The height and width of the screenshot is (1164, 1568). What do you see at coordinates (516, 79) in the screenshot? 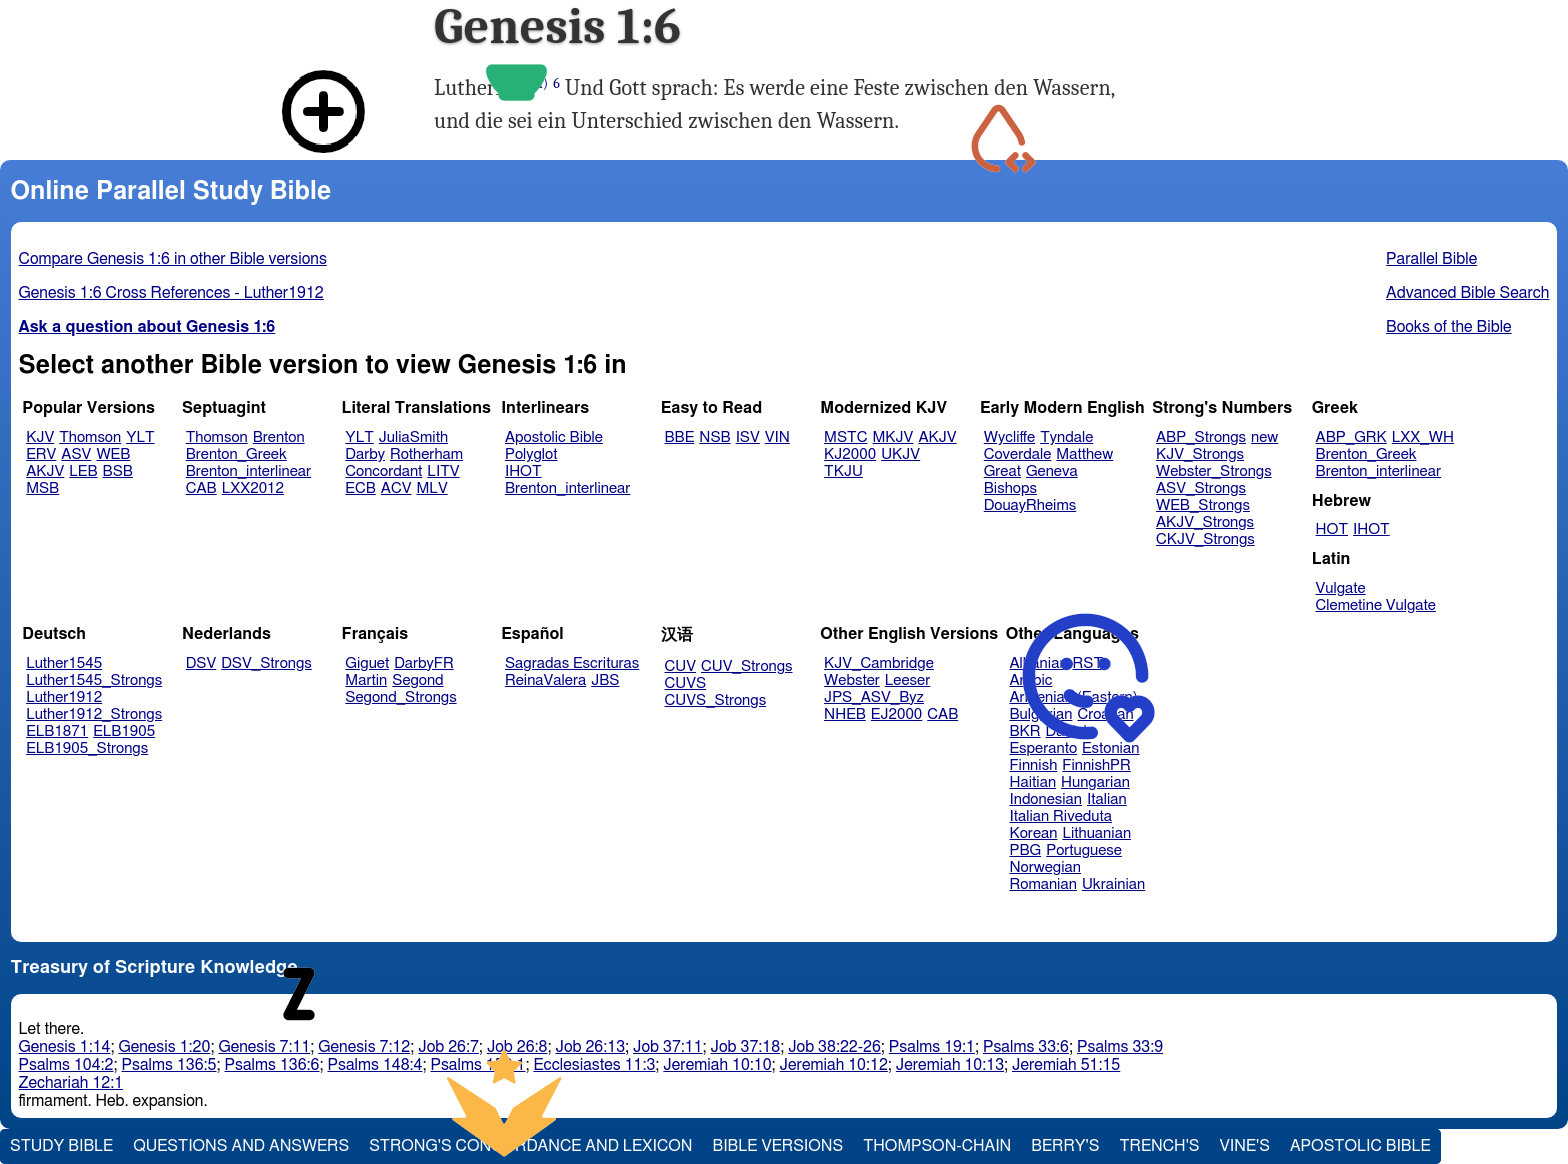
I see `access food or recipe section` at bounding box center [516, 79].